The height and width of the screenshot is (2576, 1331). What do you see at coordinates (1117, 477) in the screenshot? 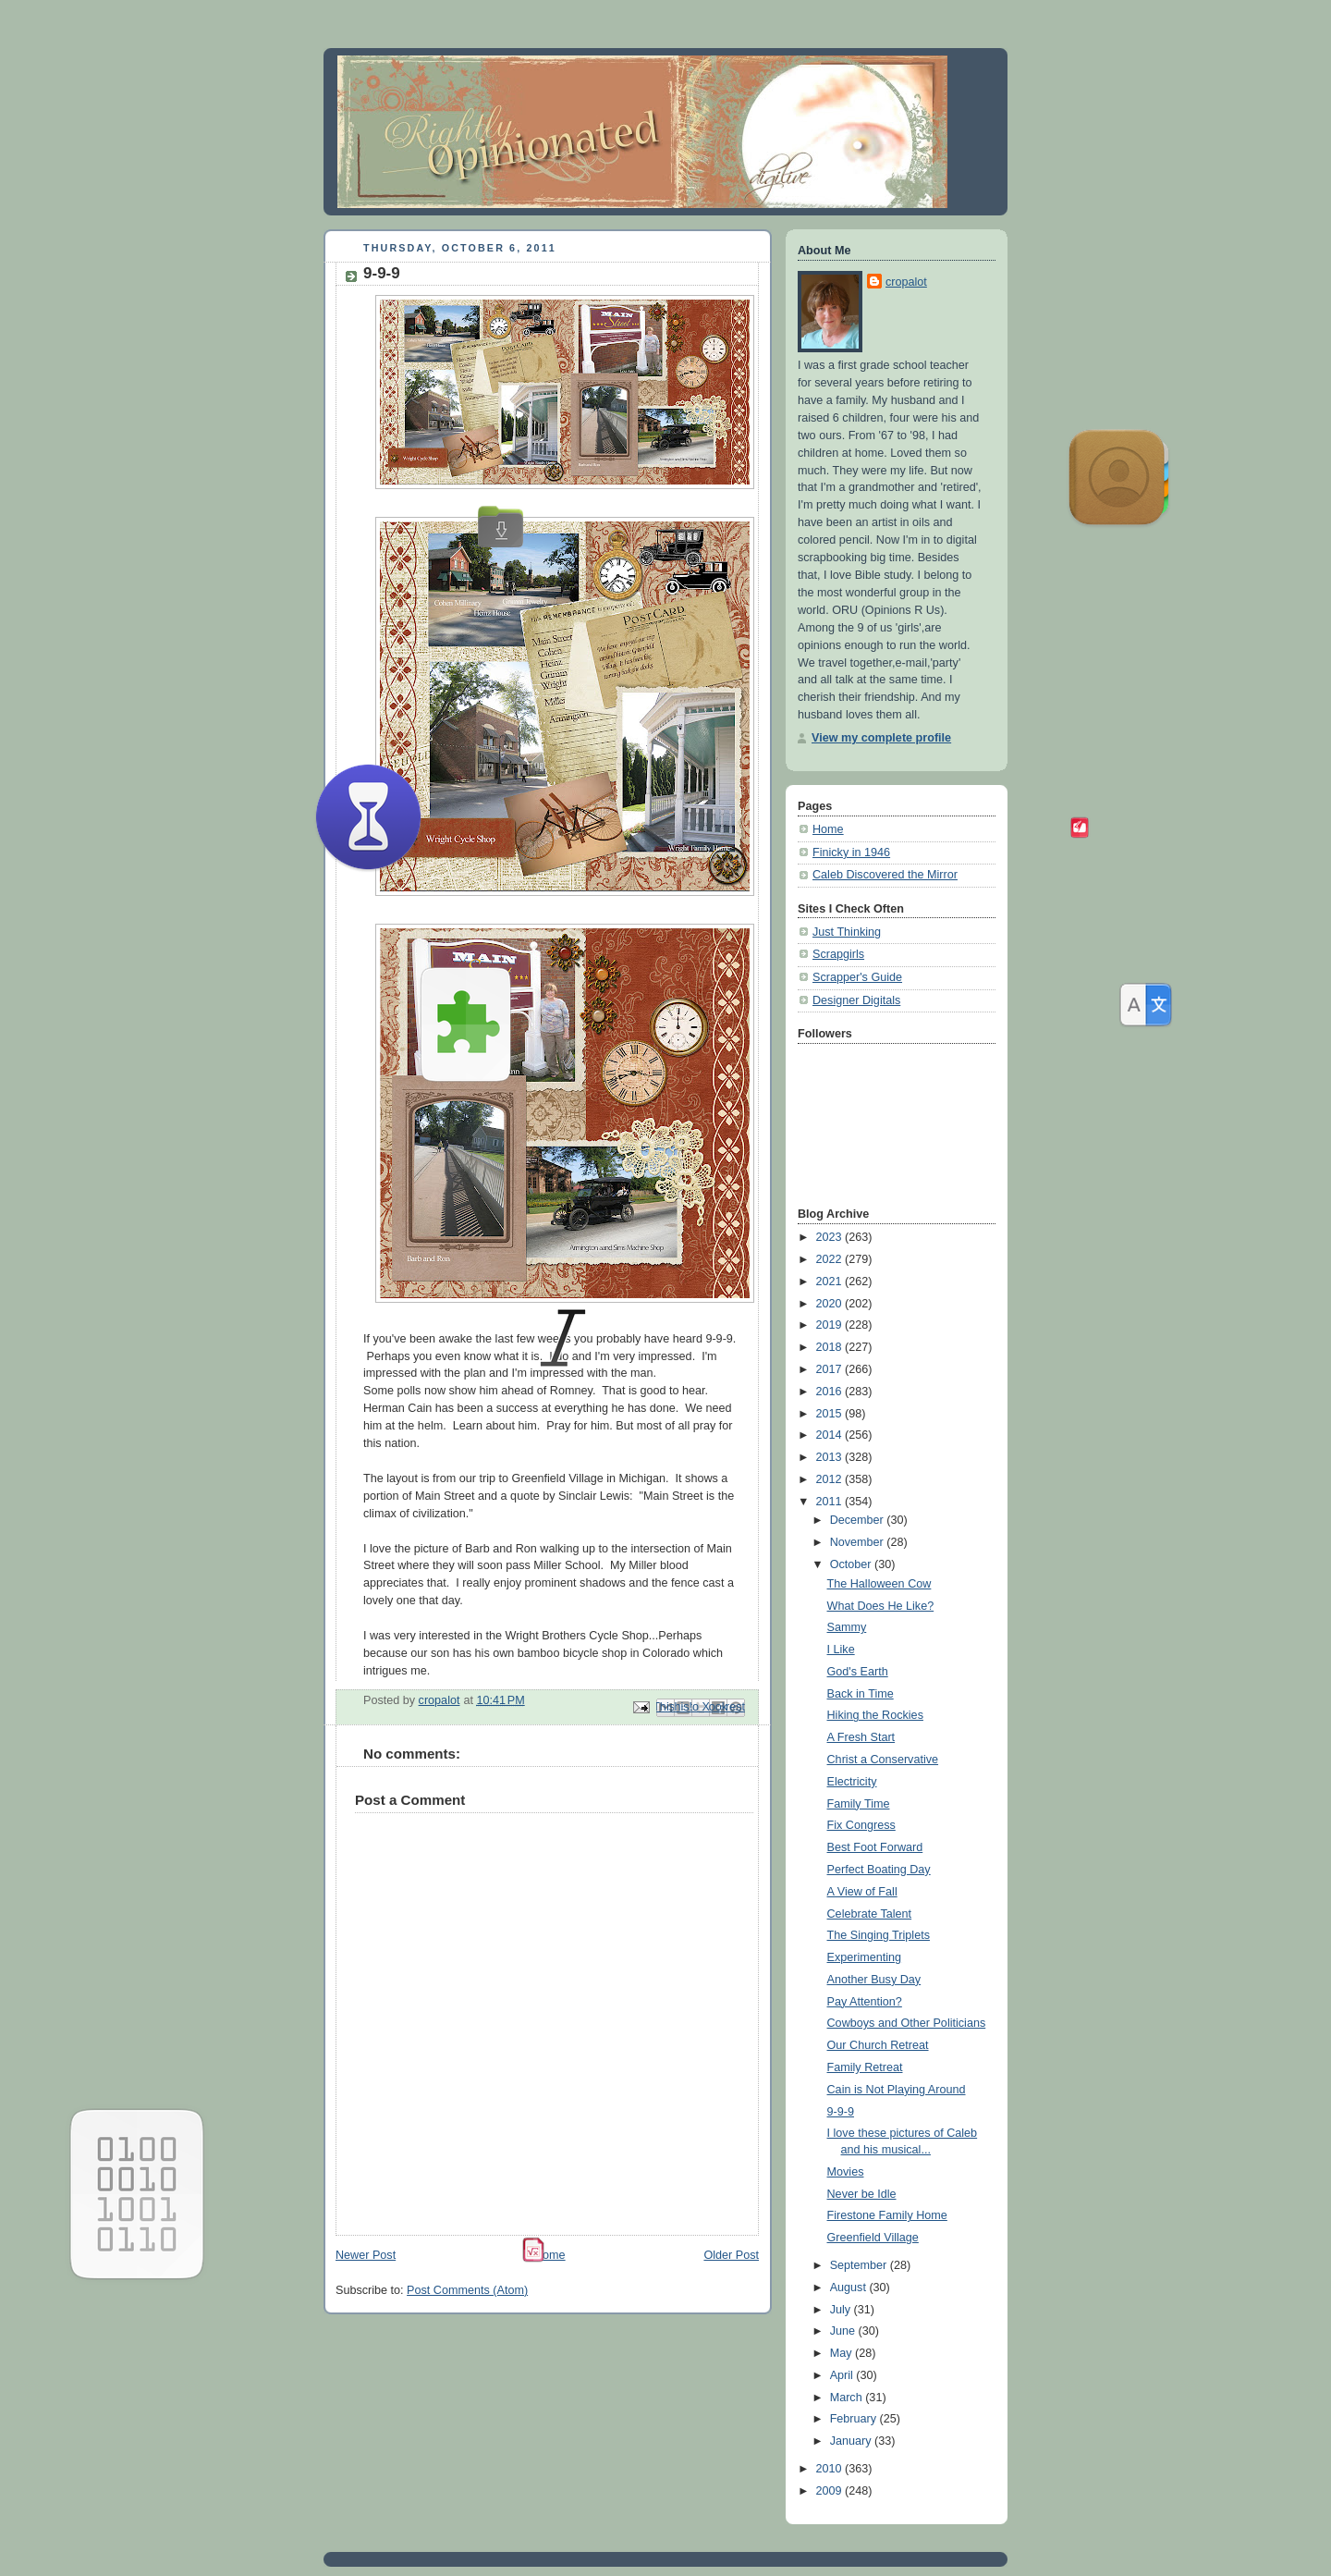
I see `access contacts or address book` at bounding box center [1117, 477].